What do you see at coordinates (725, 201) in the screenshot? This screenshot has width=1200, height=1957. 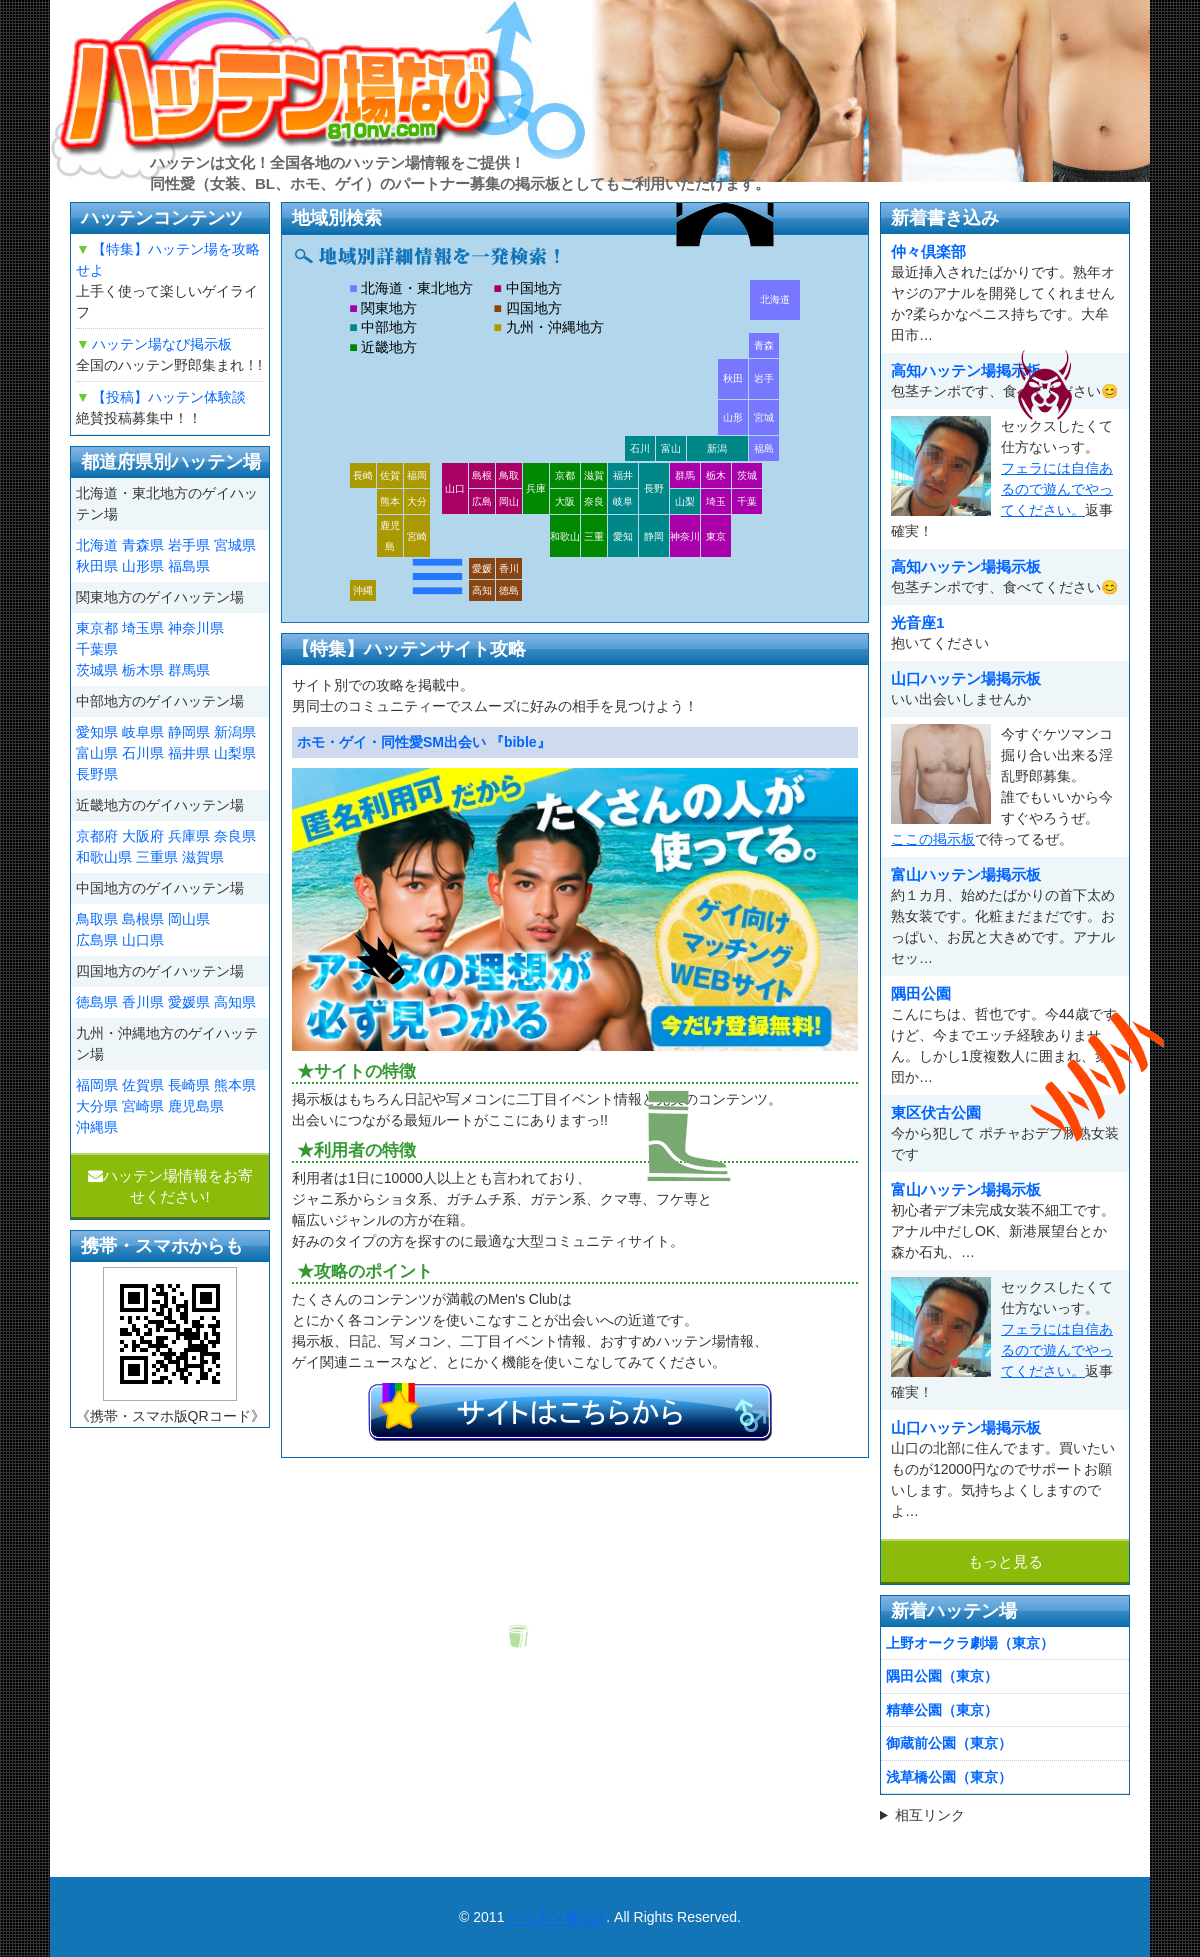 I see `build or place a bridge structure` at bounding box center [725, 201].